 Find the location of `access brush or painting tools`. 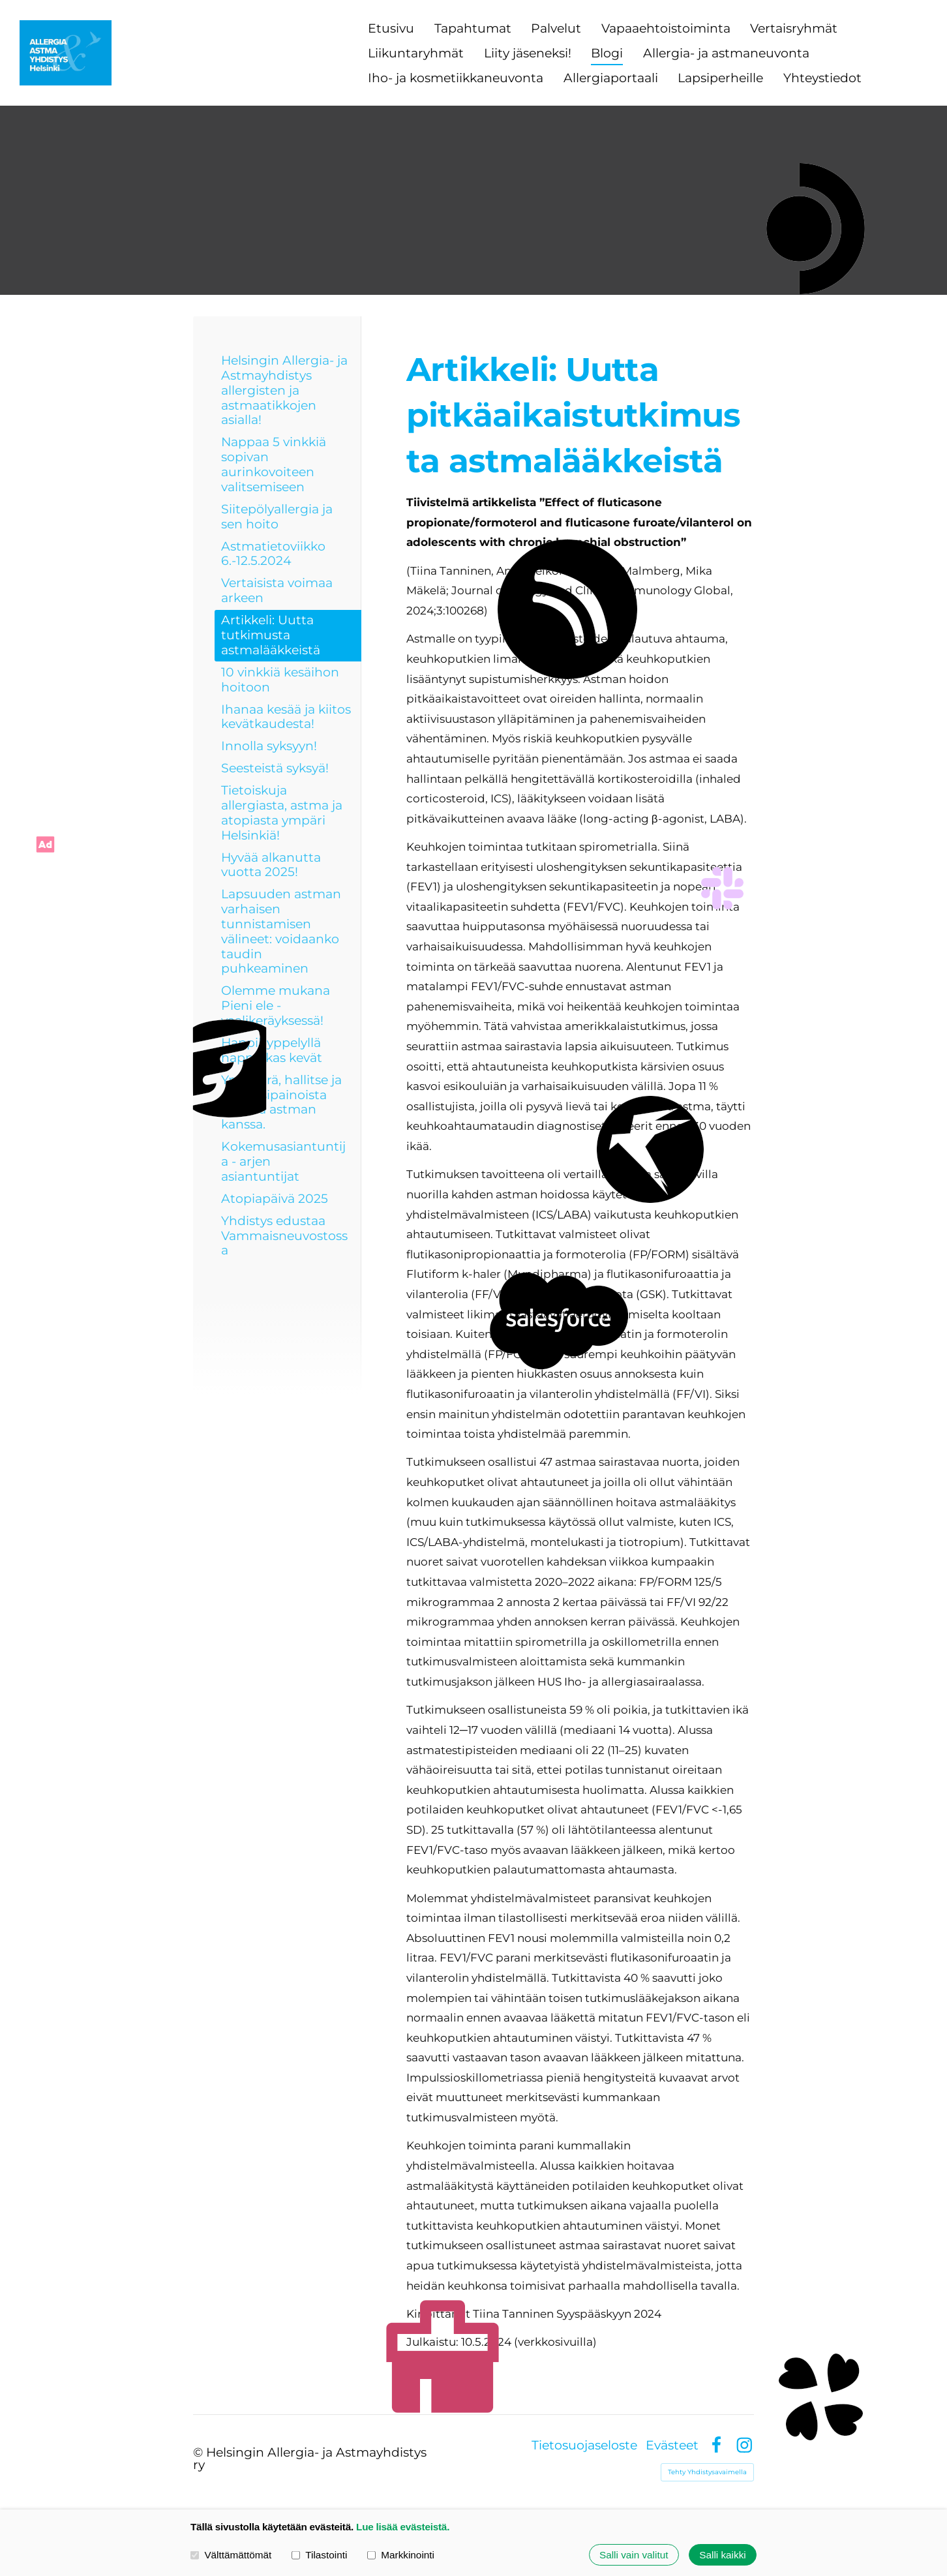

access brush or painting tools is located at coordinates (442, 2356).